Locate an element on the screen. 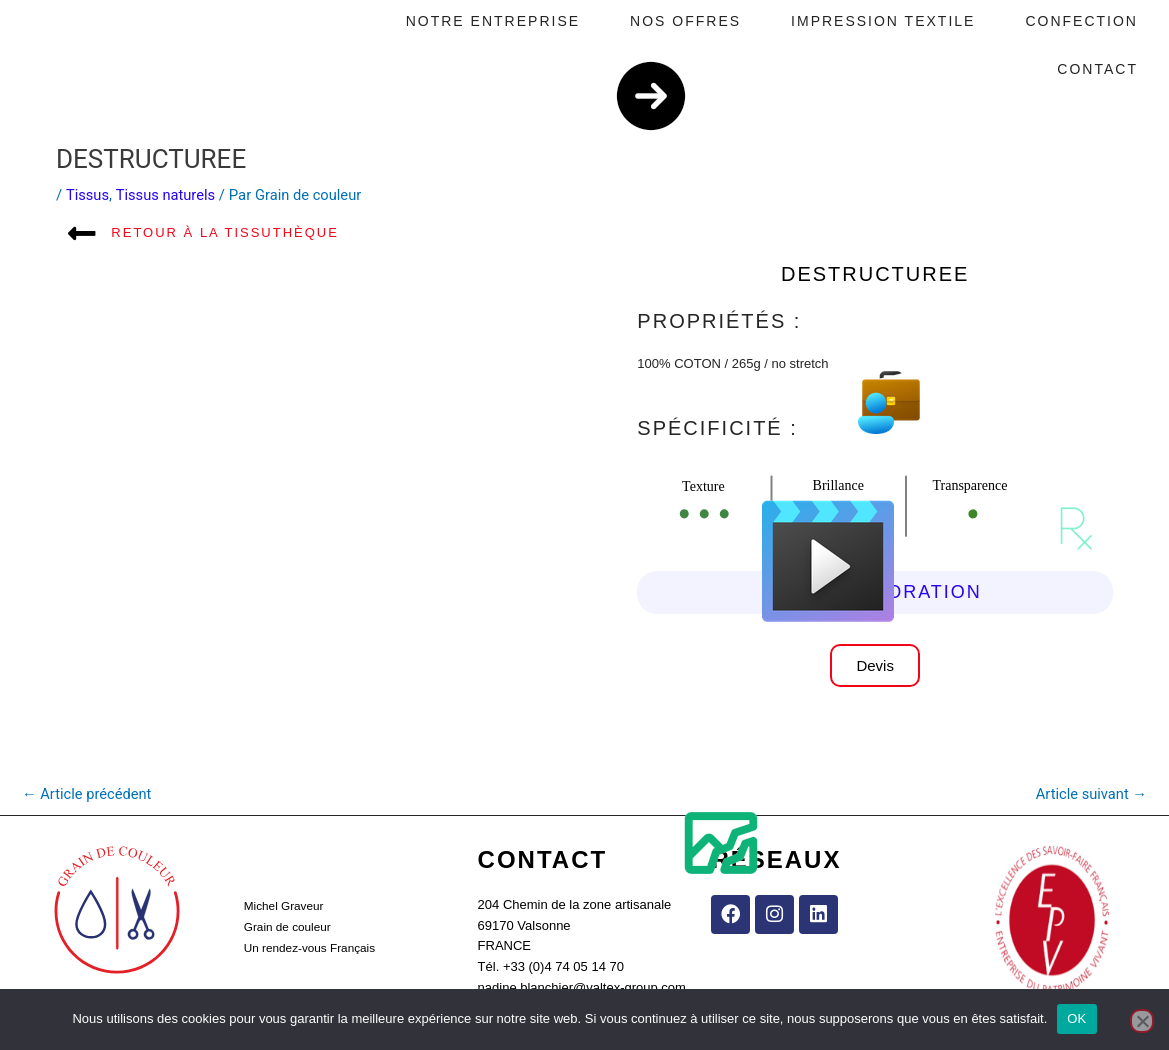 This screenshot has height=1050, width=1169. indicates a broken or corrupted image file is located at coordinates (721, 843).